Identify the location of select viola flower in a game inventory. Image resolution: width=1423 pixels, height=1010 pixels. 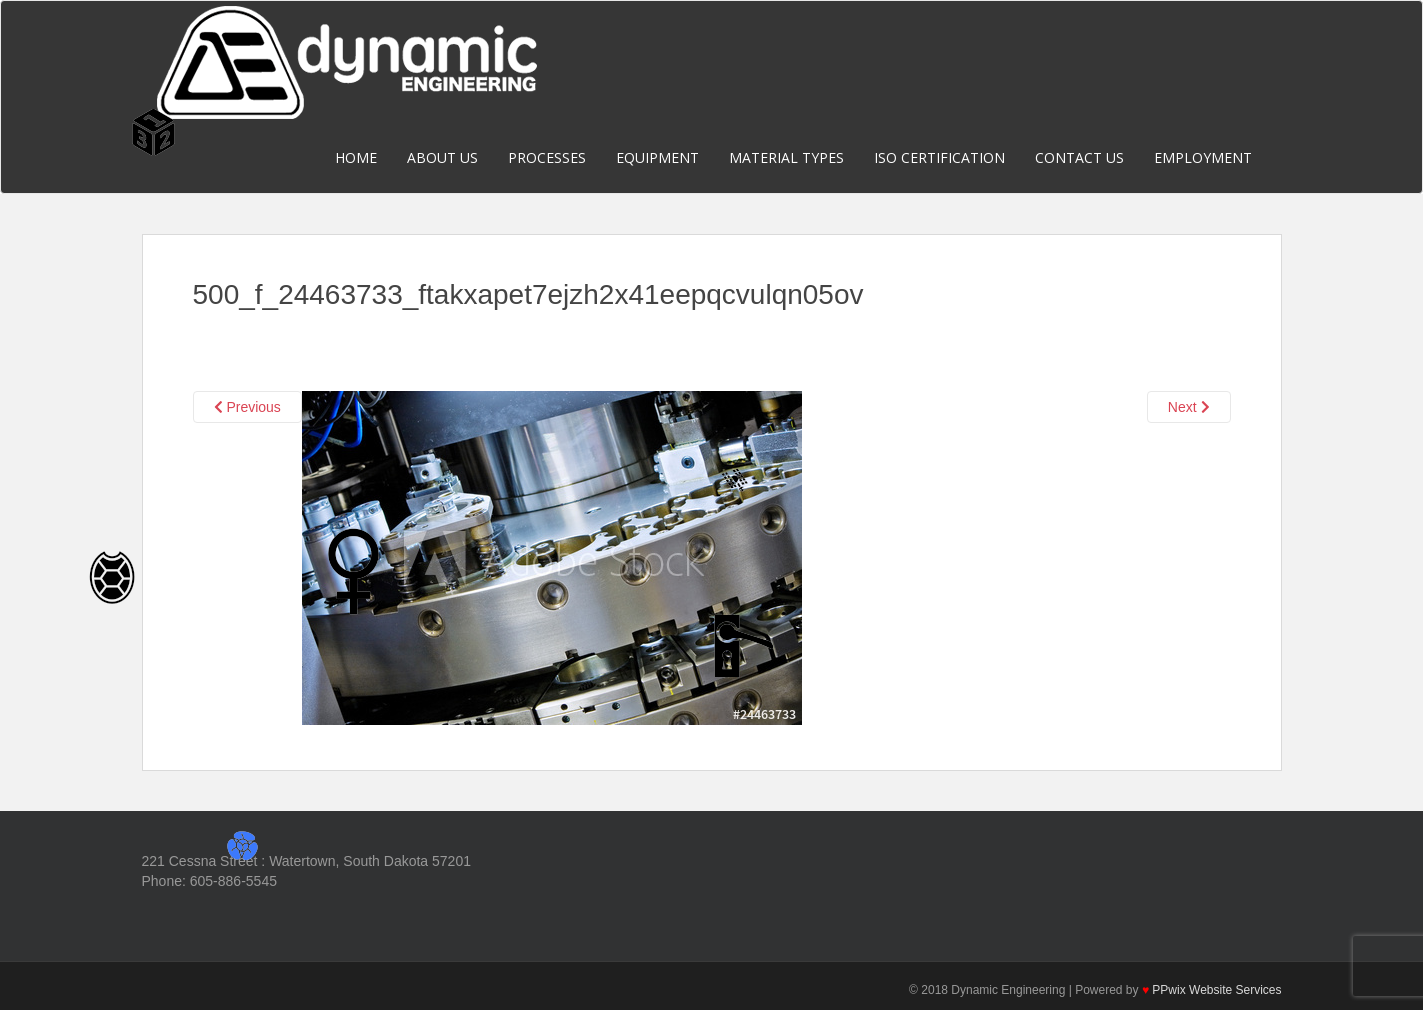
(242, 845).